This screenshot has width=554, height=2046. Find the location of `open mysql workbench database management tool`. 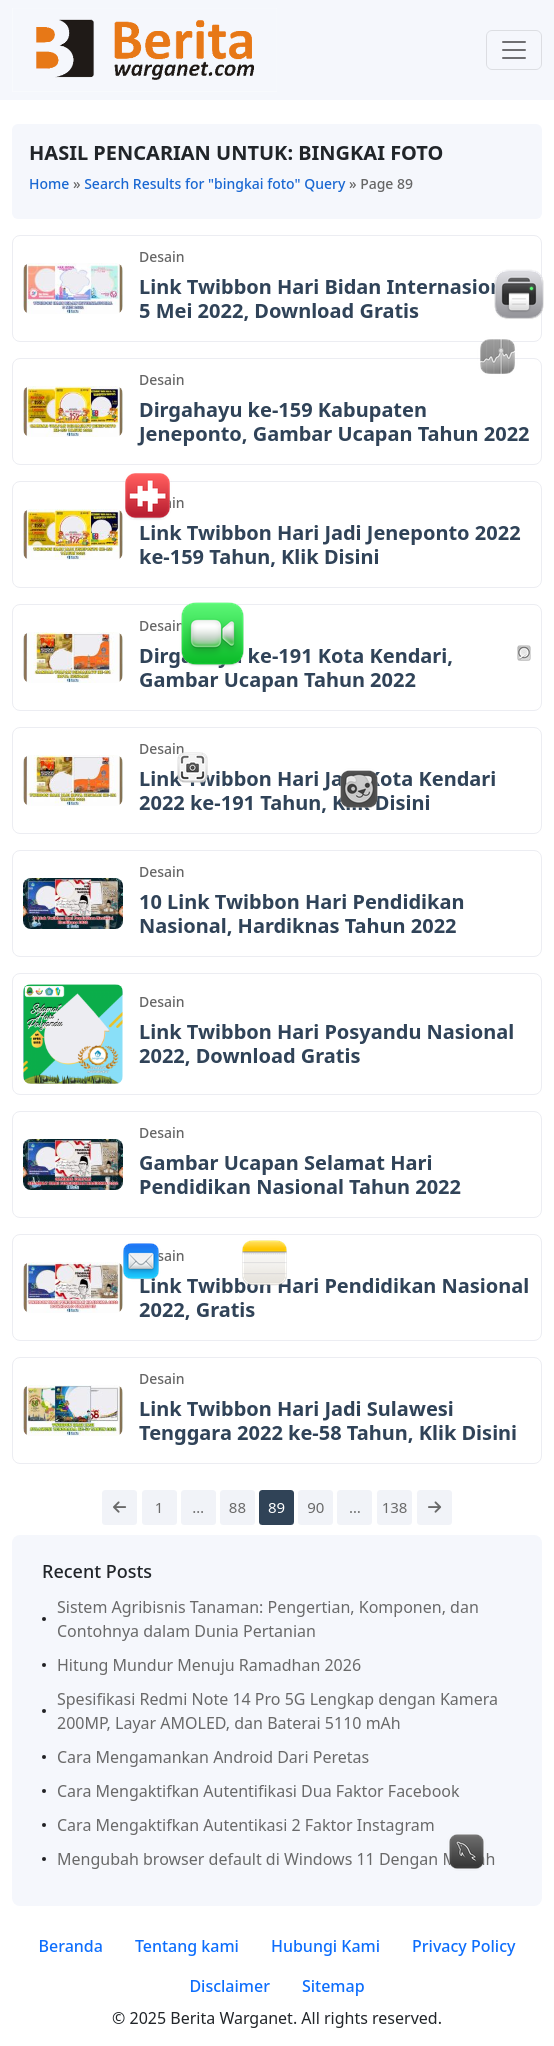

open mysql workbench database management tool is located at coordinates (466, 1851).